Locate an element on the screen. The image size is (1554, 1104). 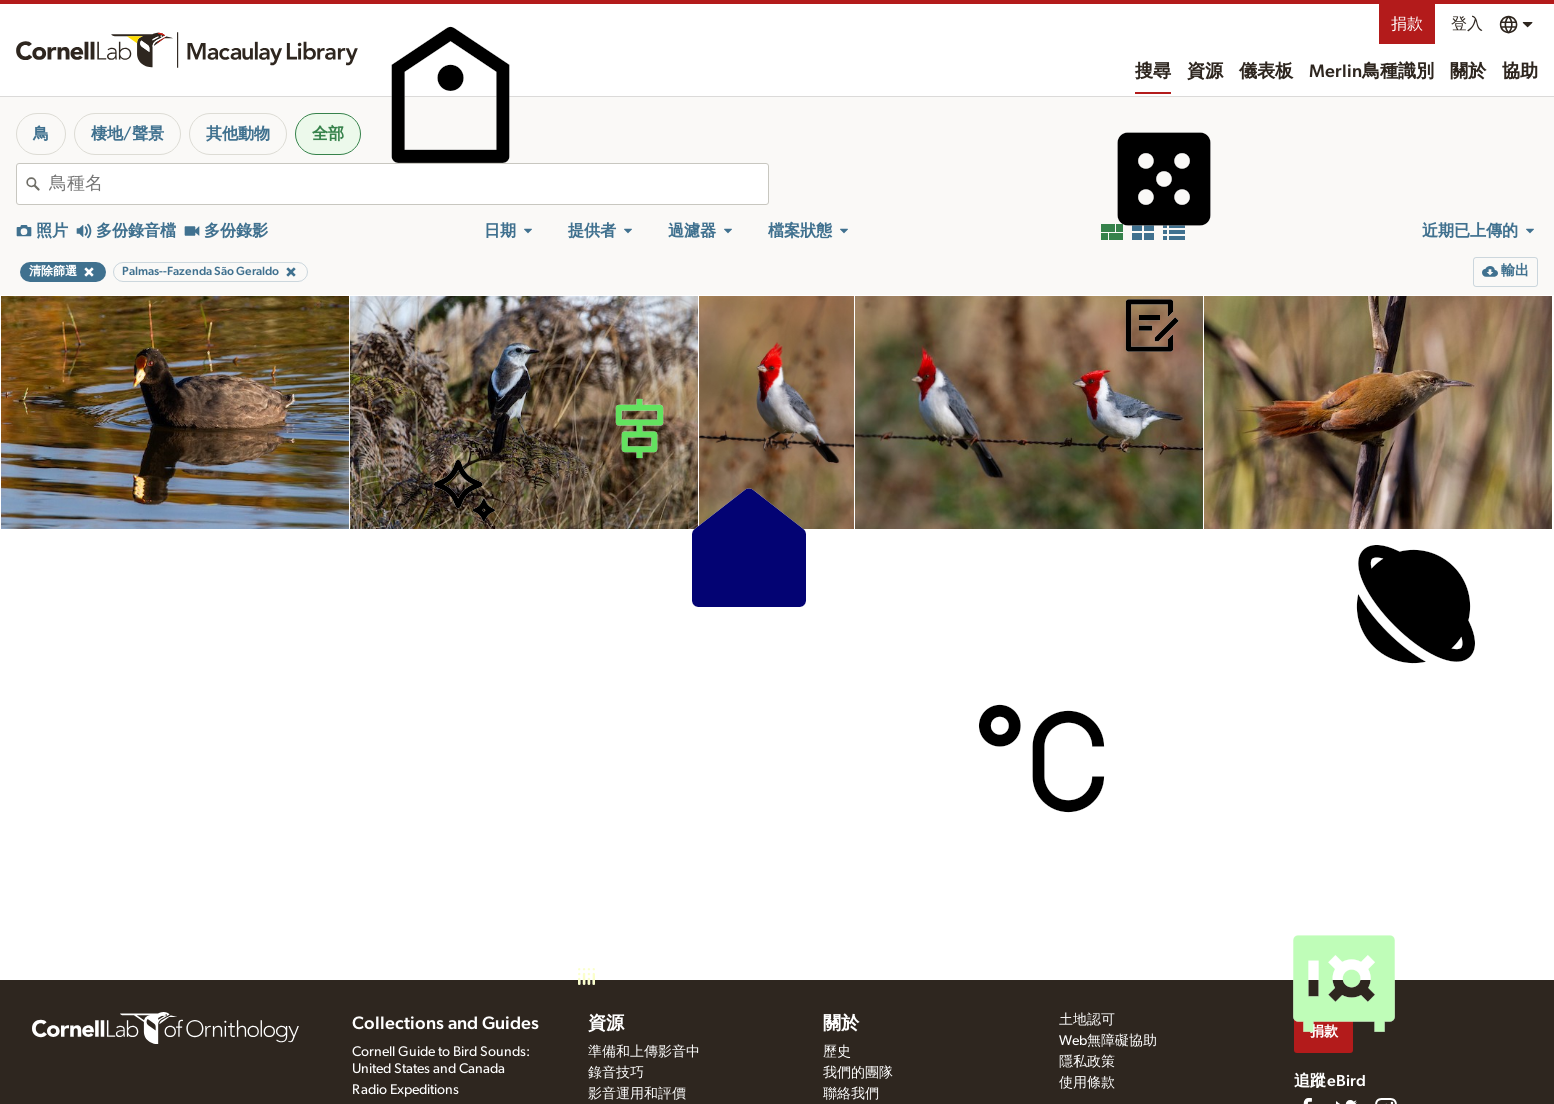
explore global or worldwide content is located at coordinates (1413, 606).